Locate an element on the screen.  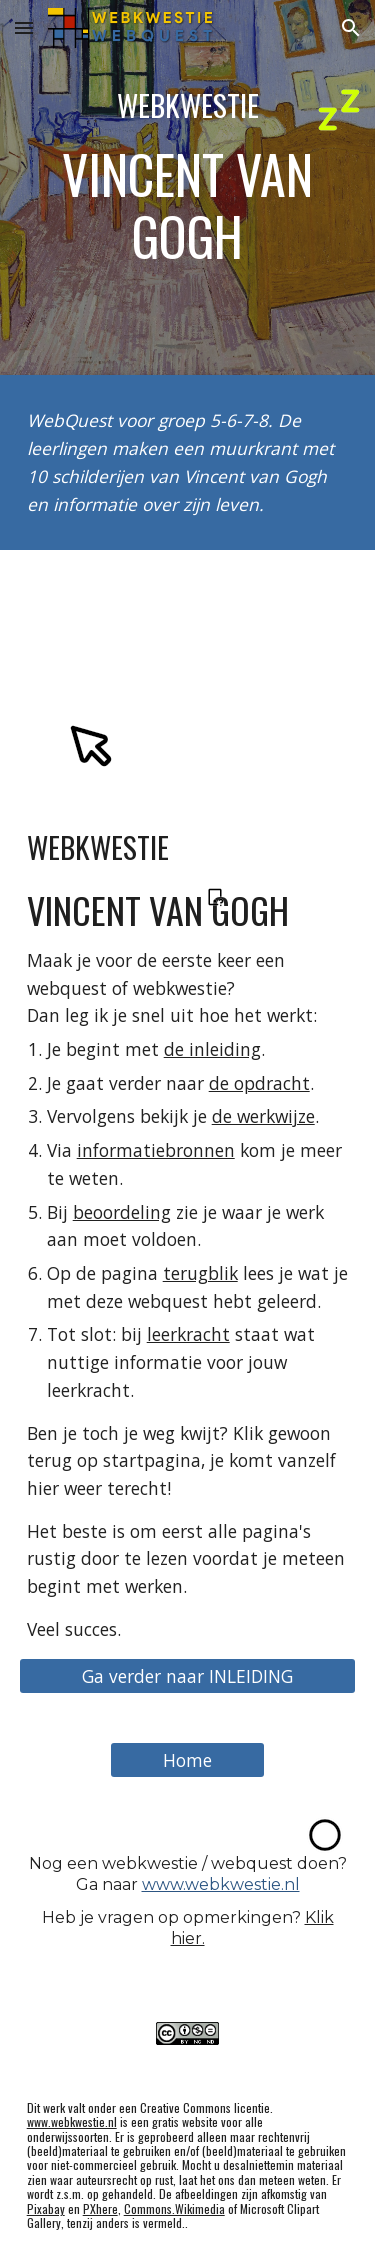
cursor or mouse pointer indicator is located at coordinates (91, 746).